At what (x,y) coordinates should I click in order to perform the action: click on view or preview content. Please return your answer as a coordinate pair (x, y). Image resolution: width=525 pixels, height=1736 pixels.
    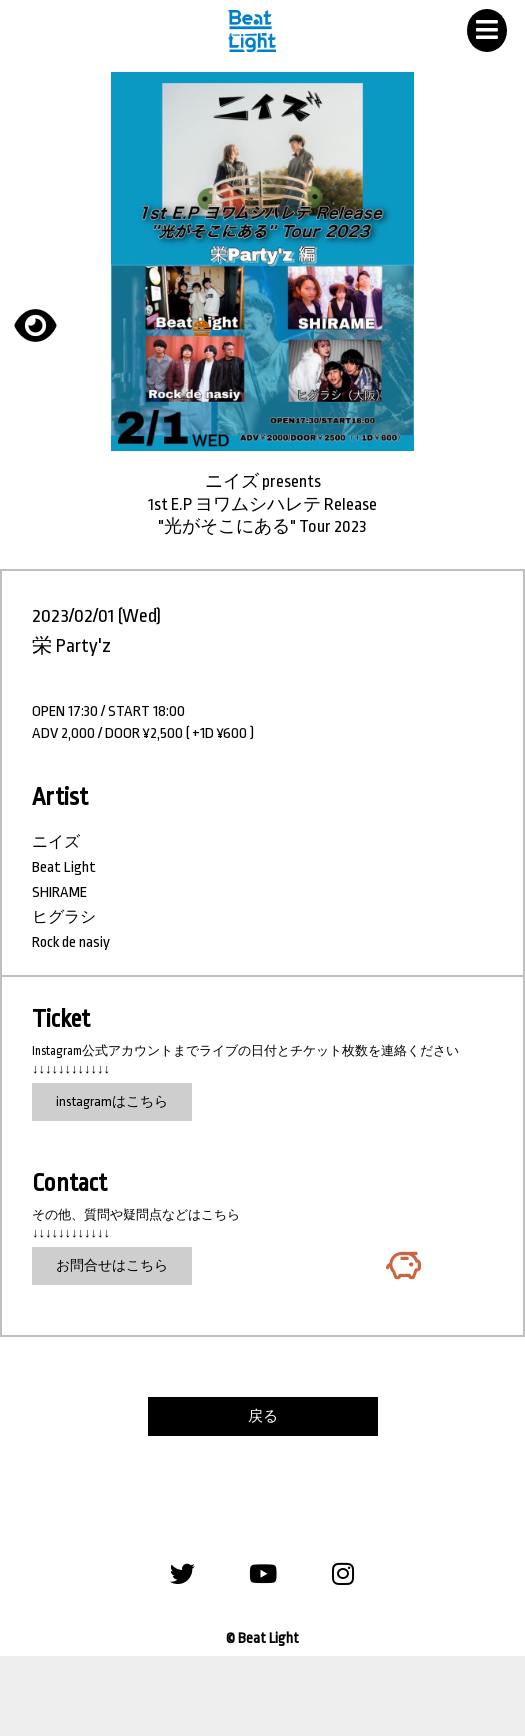
    Looking at the image, I should click on (35, 325).